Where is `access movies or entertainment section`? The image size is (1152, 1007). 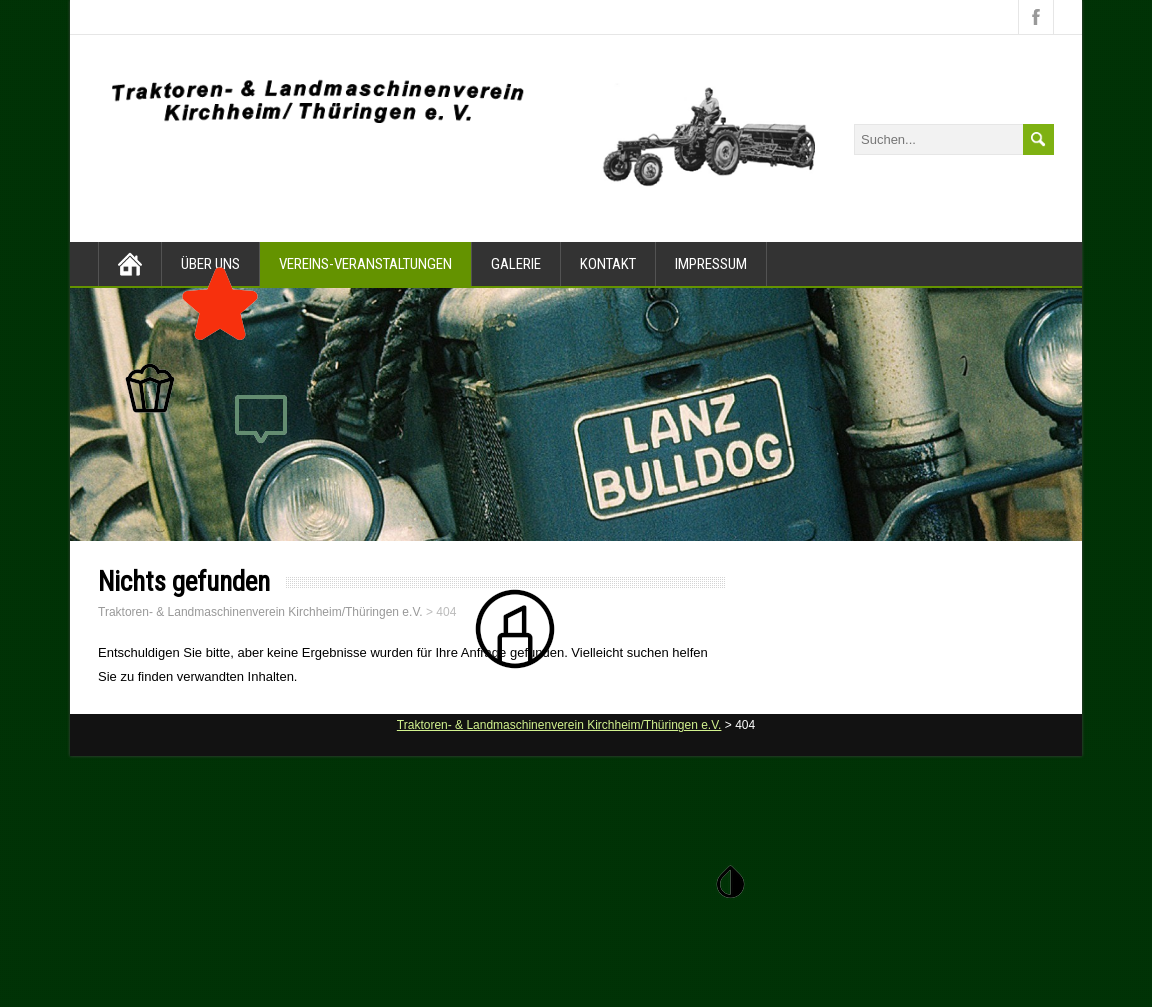
access movies or entertainment section is located at coordinates (150, 390).